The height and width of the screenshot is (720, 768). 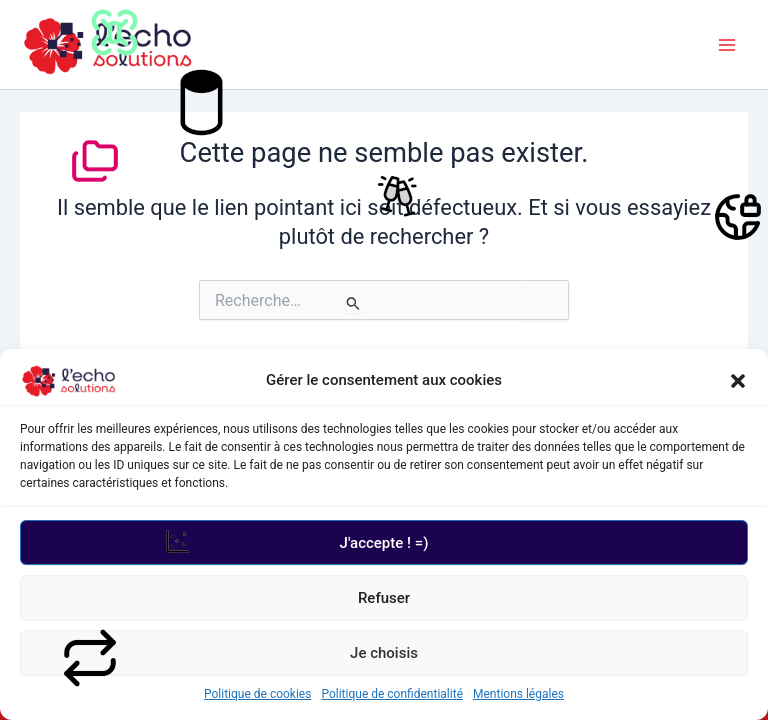 I want to click on access global security or privacy settings, so click(x=738, y=217).